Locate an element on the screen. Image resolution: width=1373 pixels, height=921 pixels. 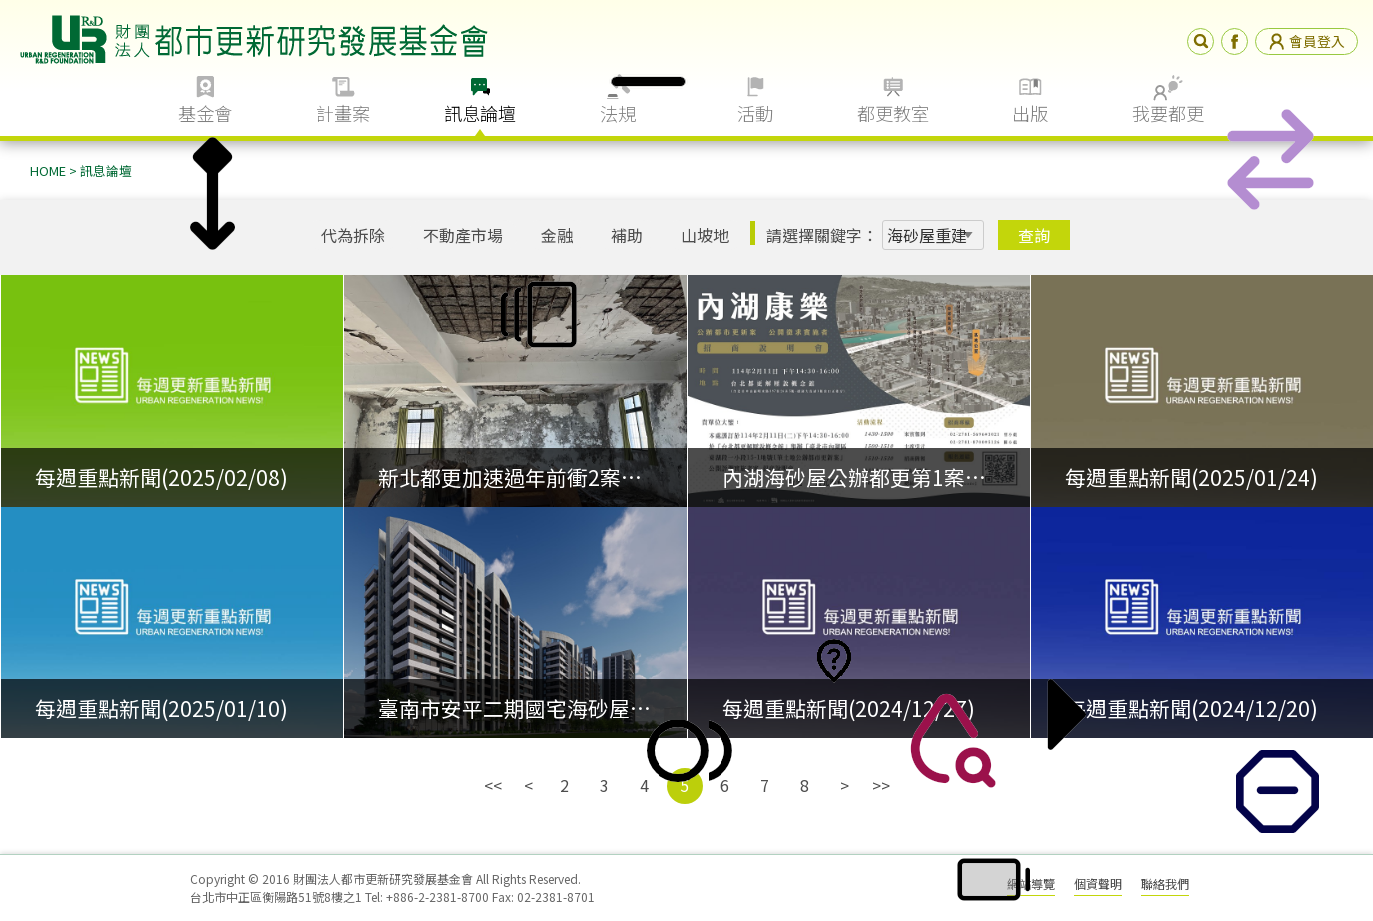
indicates active recording or live streaming status is located at coordinates (689, 750).